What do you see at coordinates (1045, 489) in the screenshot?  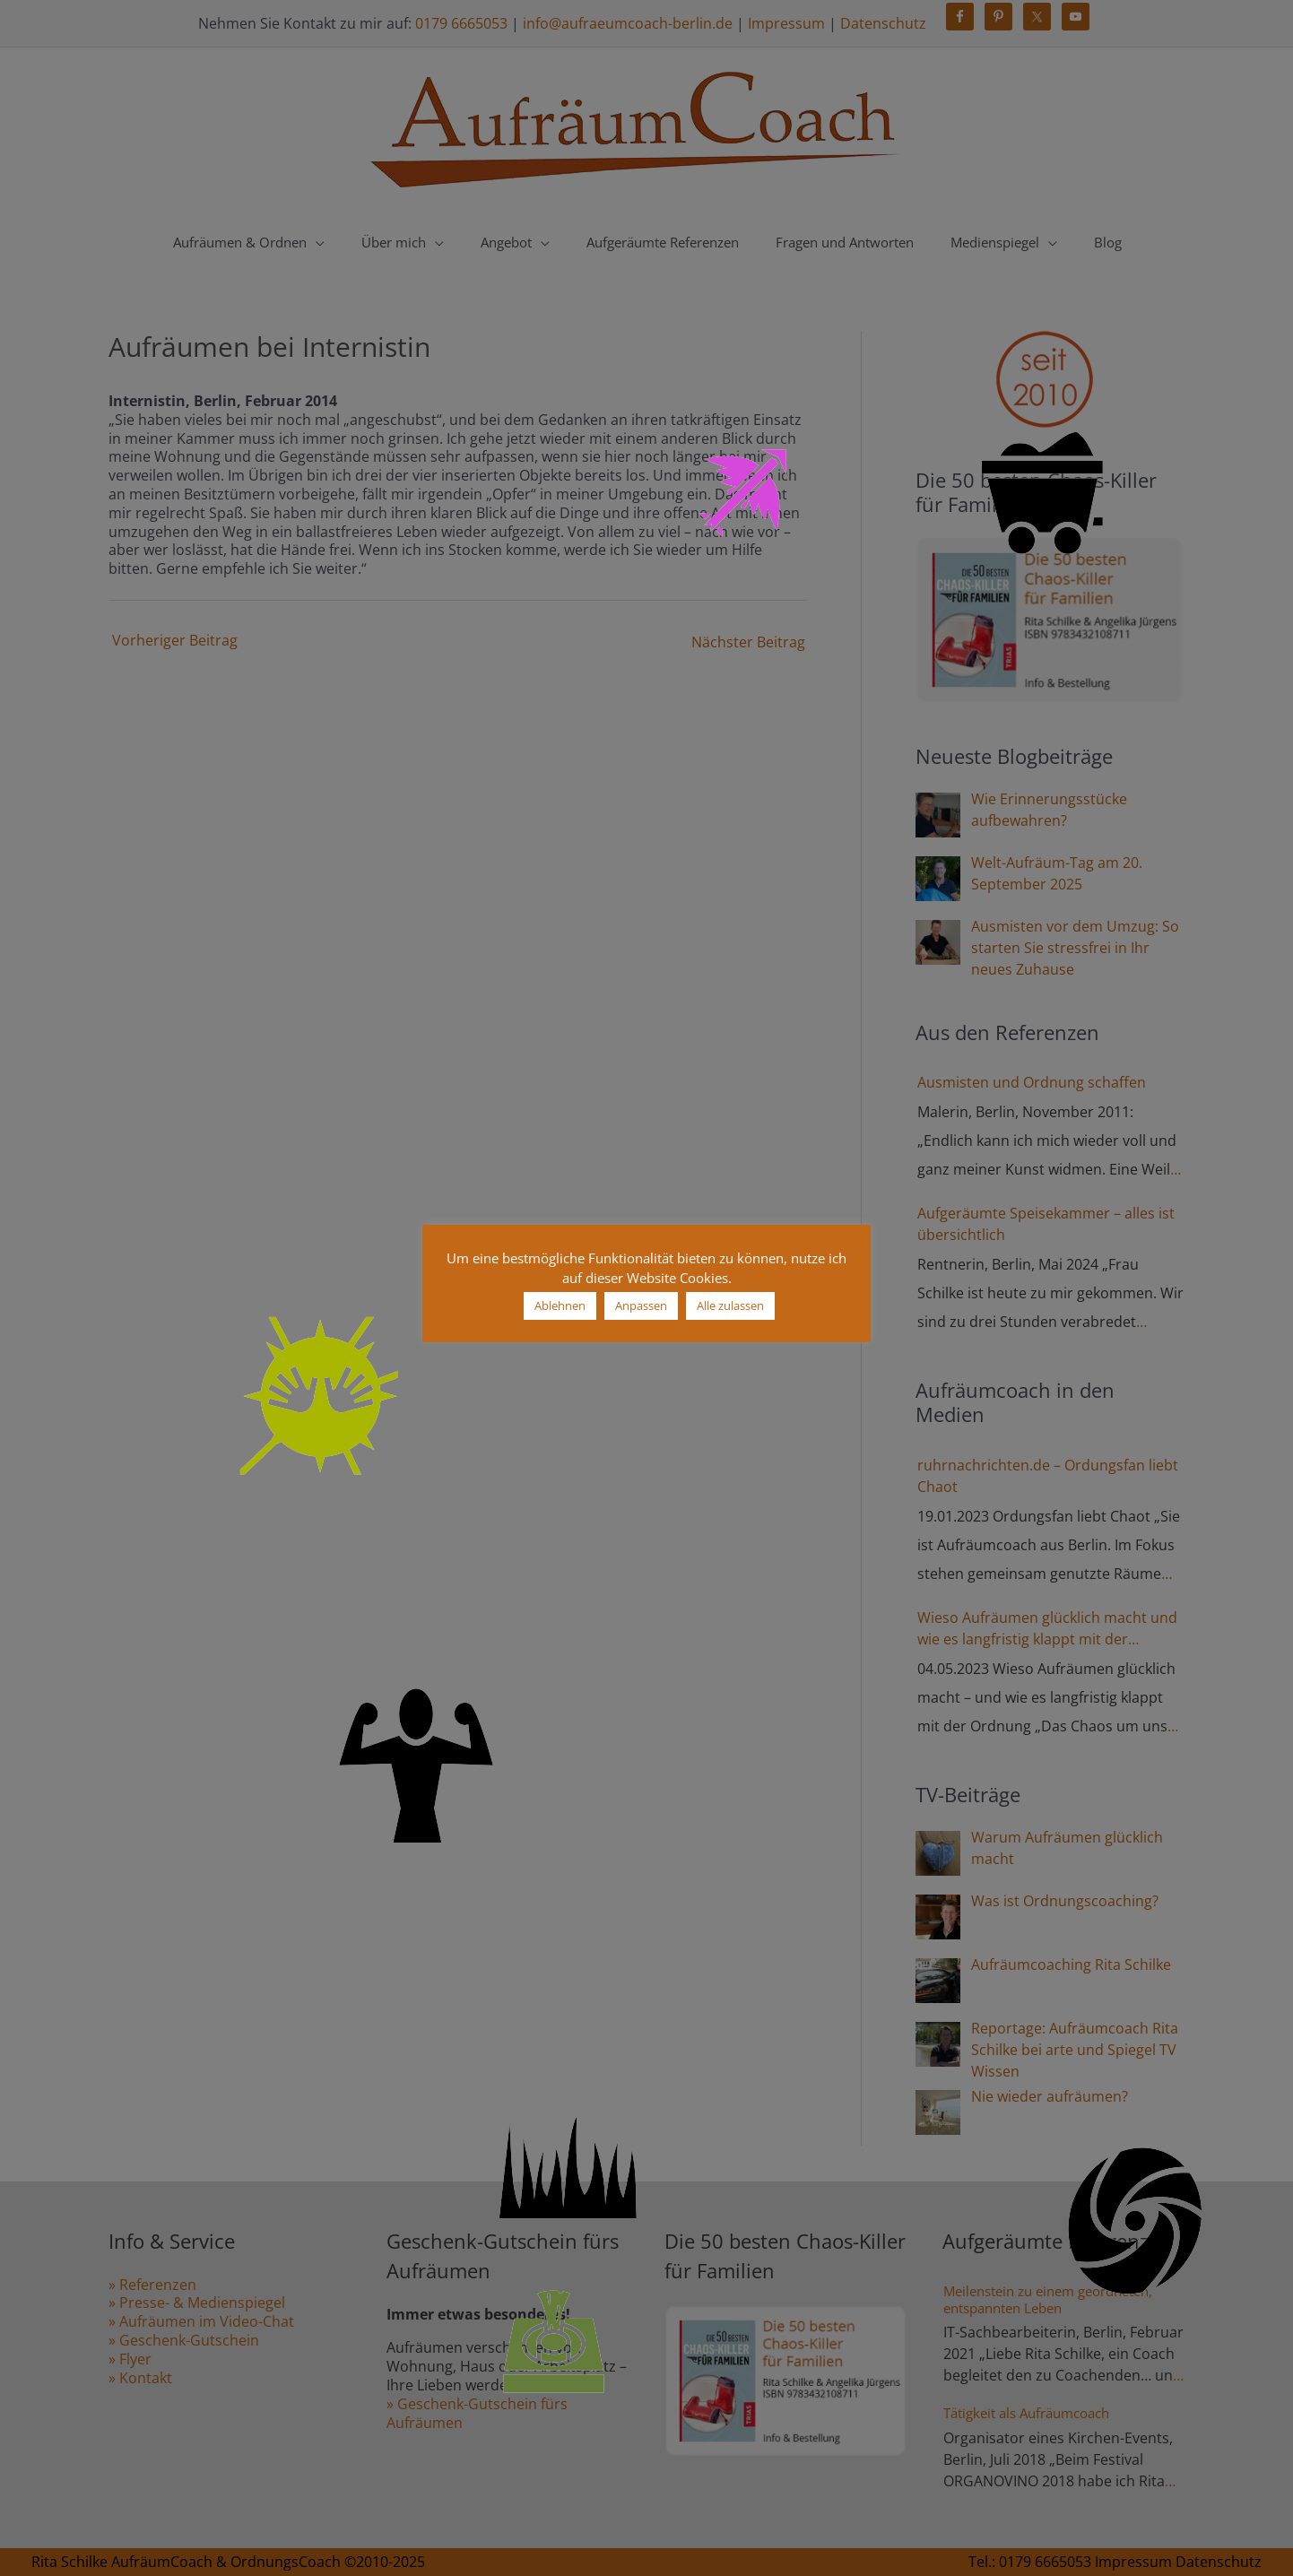 I see `access mining or resource collection game feature` at bounding box center [1045, 489].